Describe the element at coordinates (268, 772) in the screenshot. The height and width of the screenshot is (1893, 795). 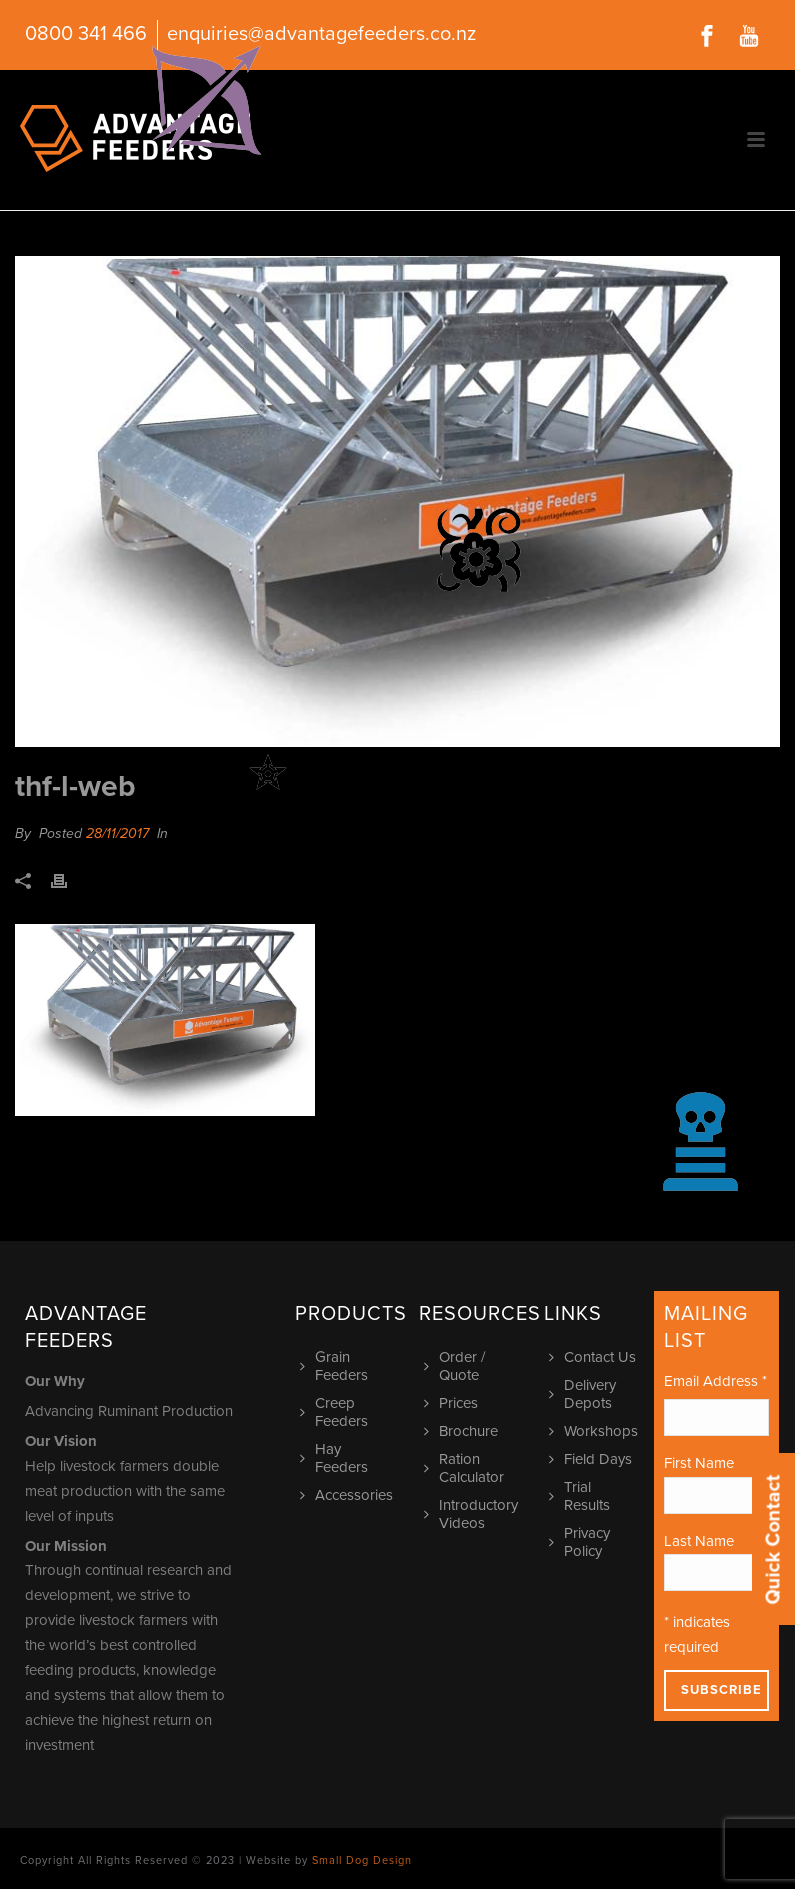
I see `throwing star weapon in a game inventory` at that location.